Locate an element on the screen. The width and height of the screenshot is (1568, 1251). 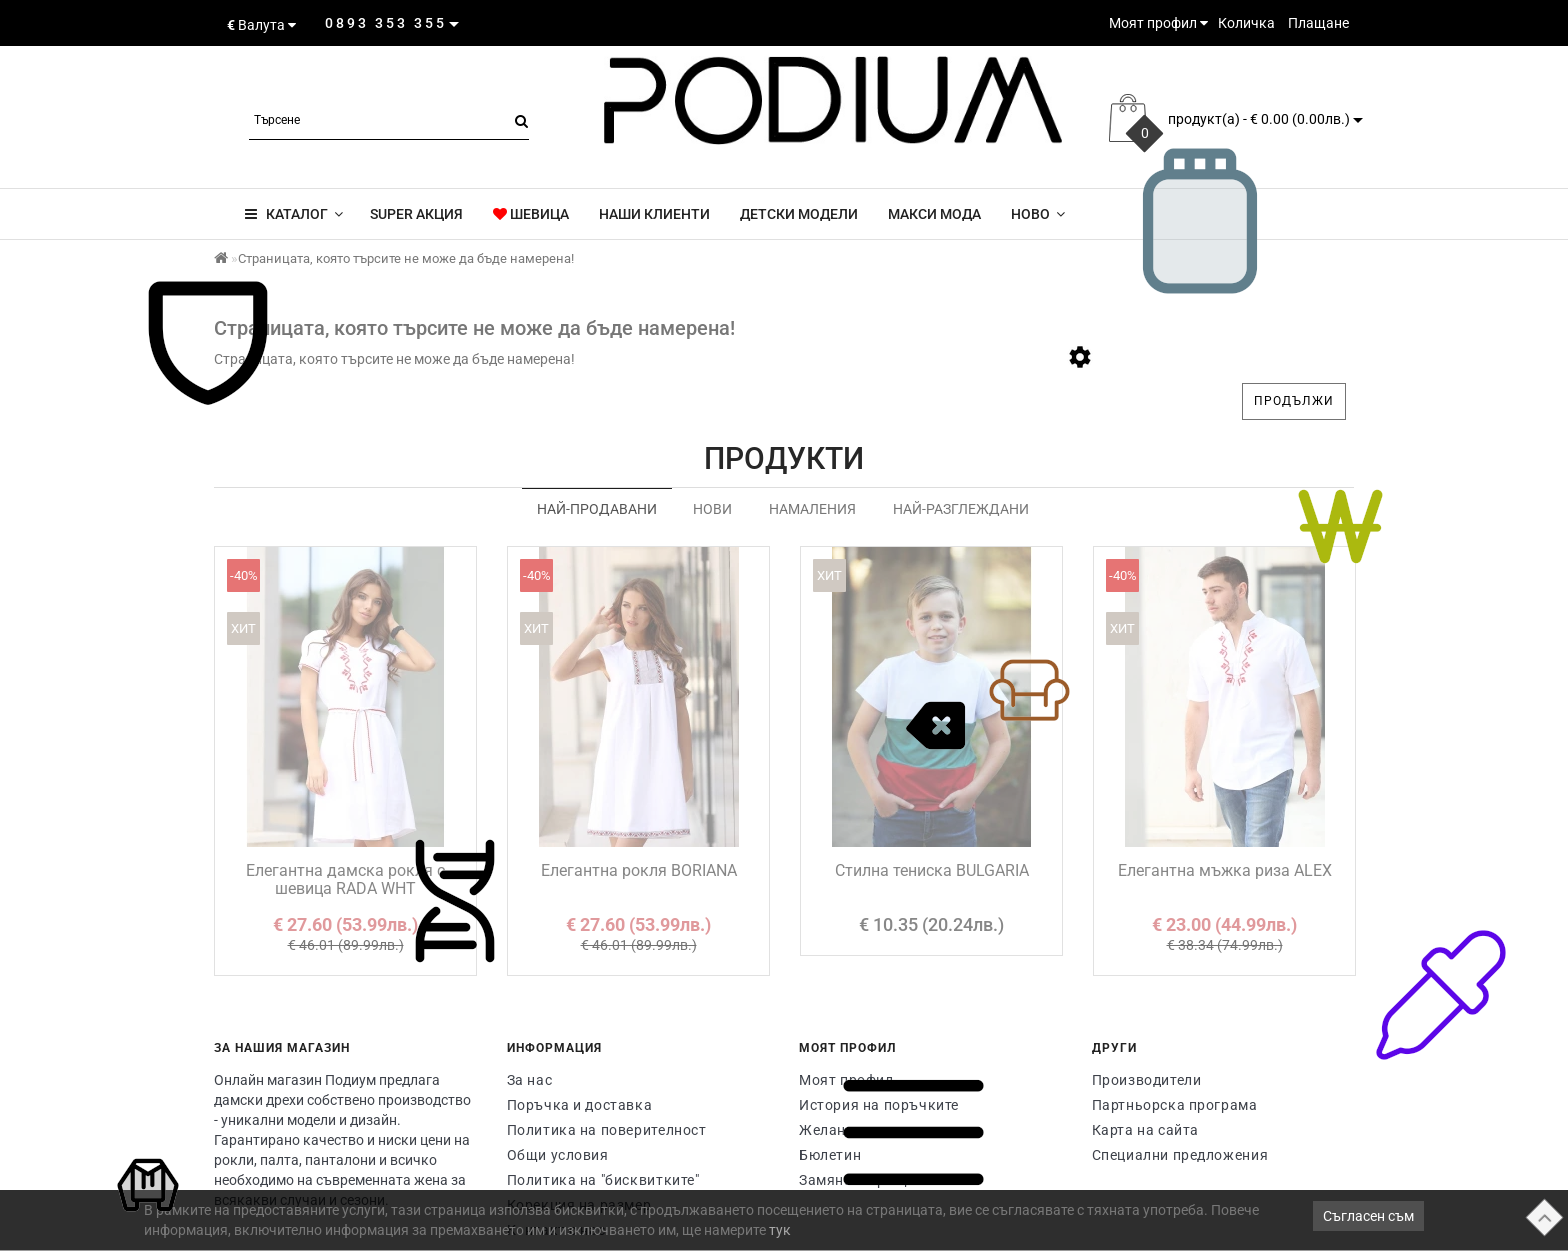
access genetic or biological information is located at coordinates (455, 901).